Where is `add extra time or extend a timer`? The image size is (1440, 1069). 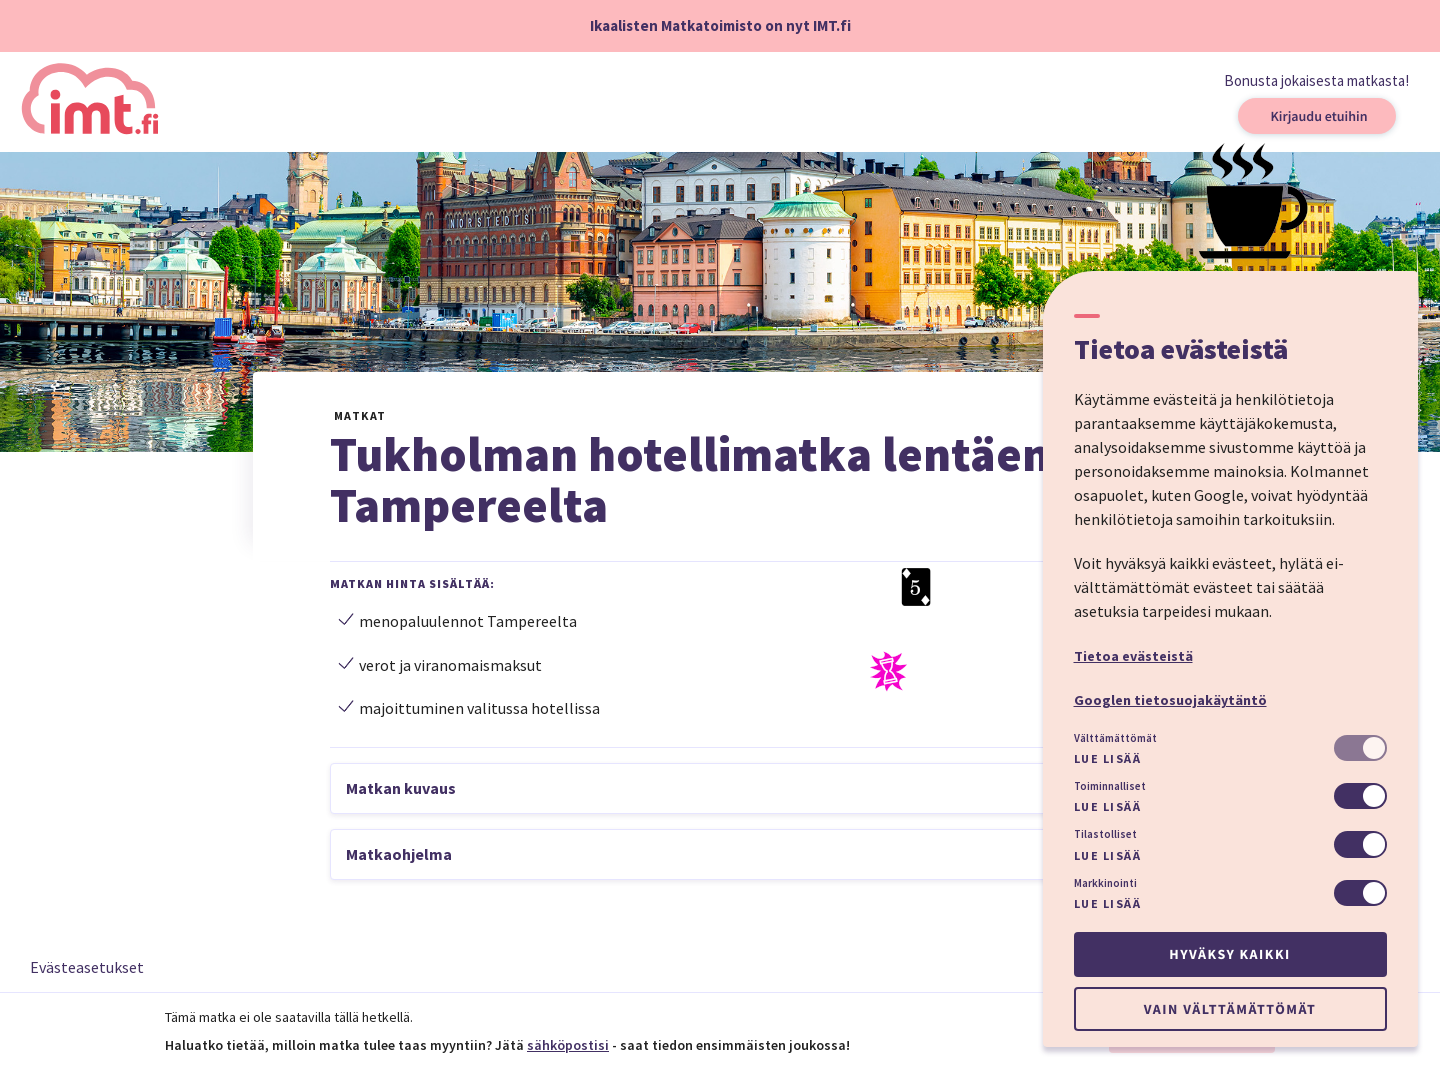
add extra time or extend a timer is located at coordinates (888, 671).